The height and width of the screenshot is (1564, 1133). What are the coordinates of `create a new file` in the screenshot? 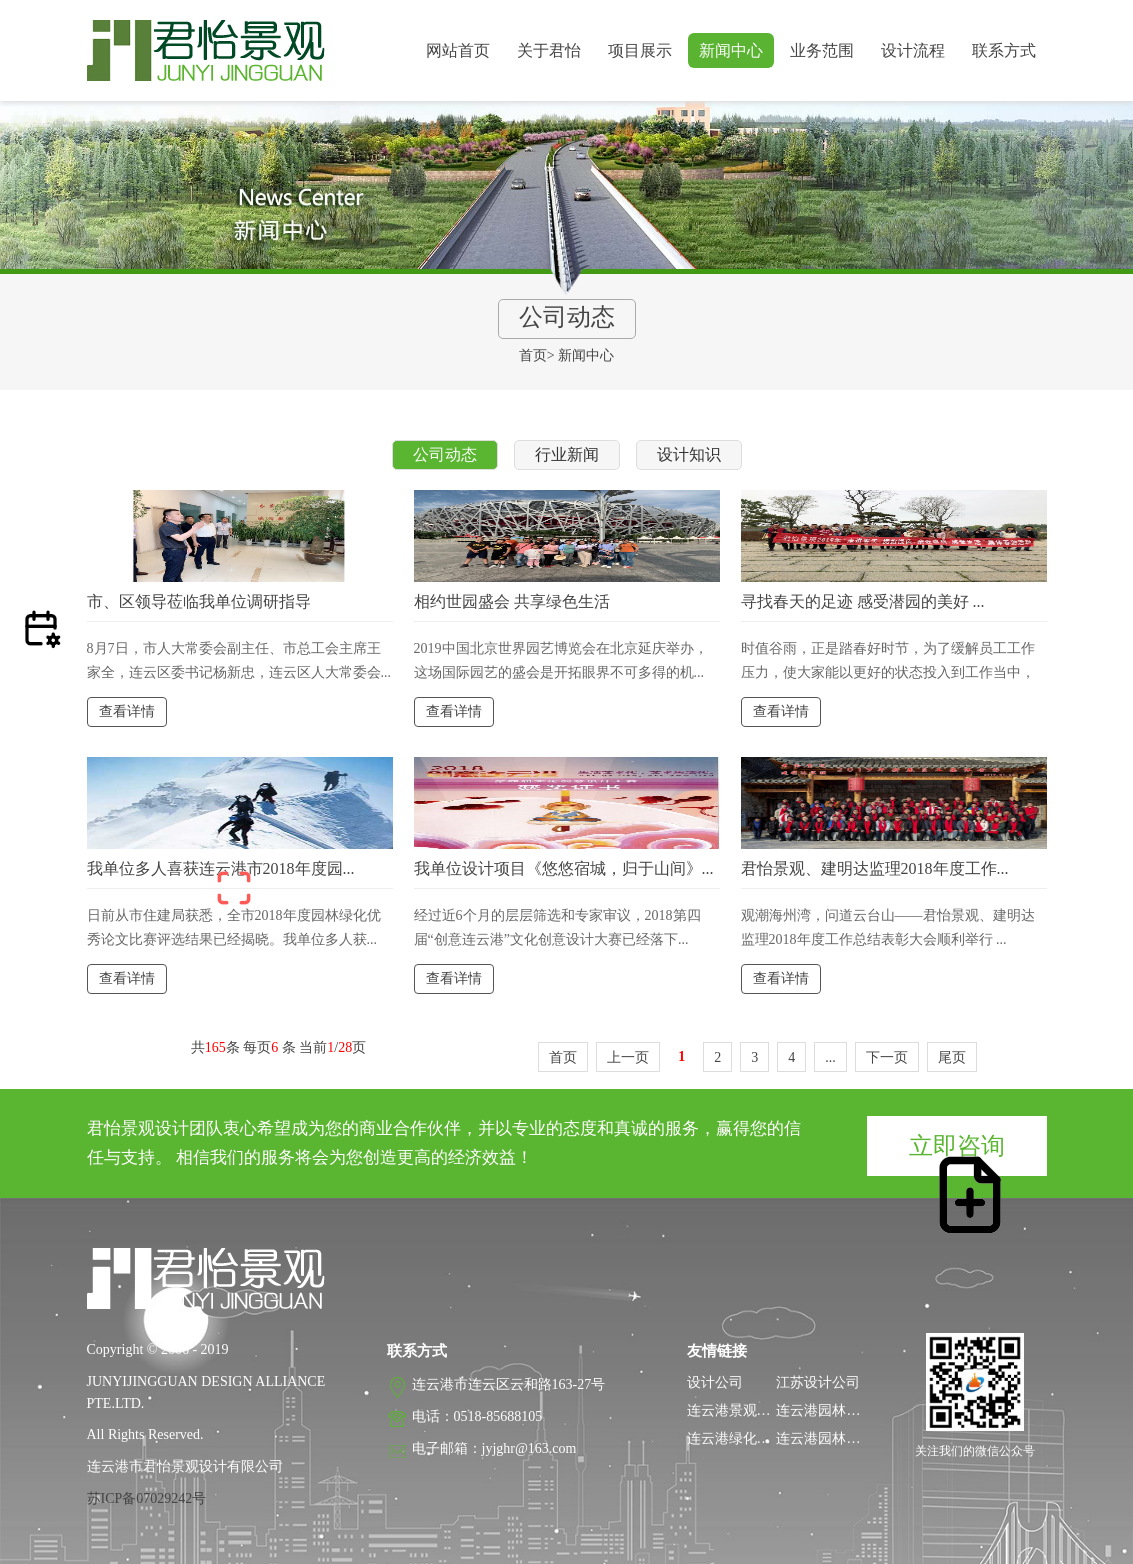 It's located at (970, 1195).